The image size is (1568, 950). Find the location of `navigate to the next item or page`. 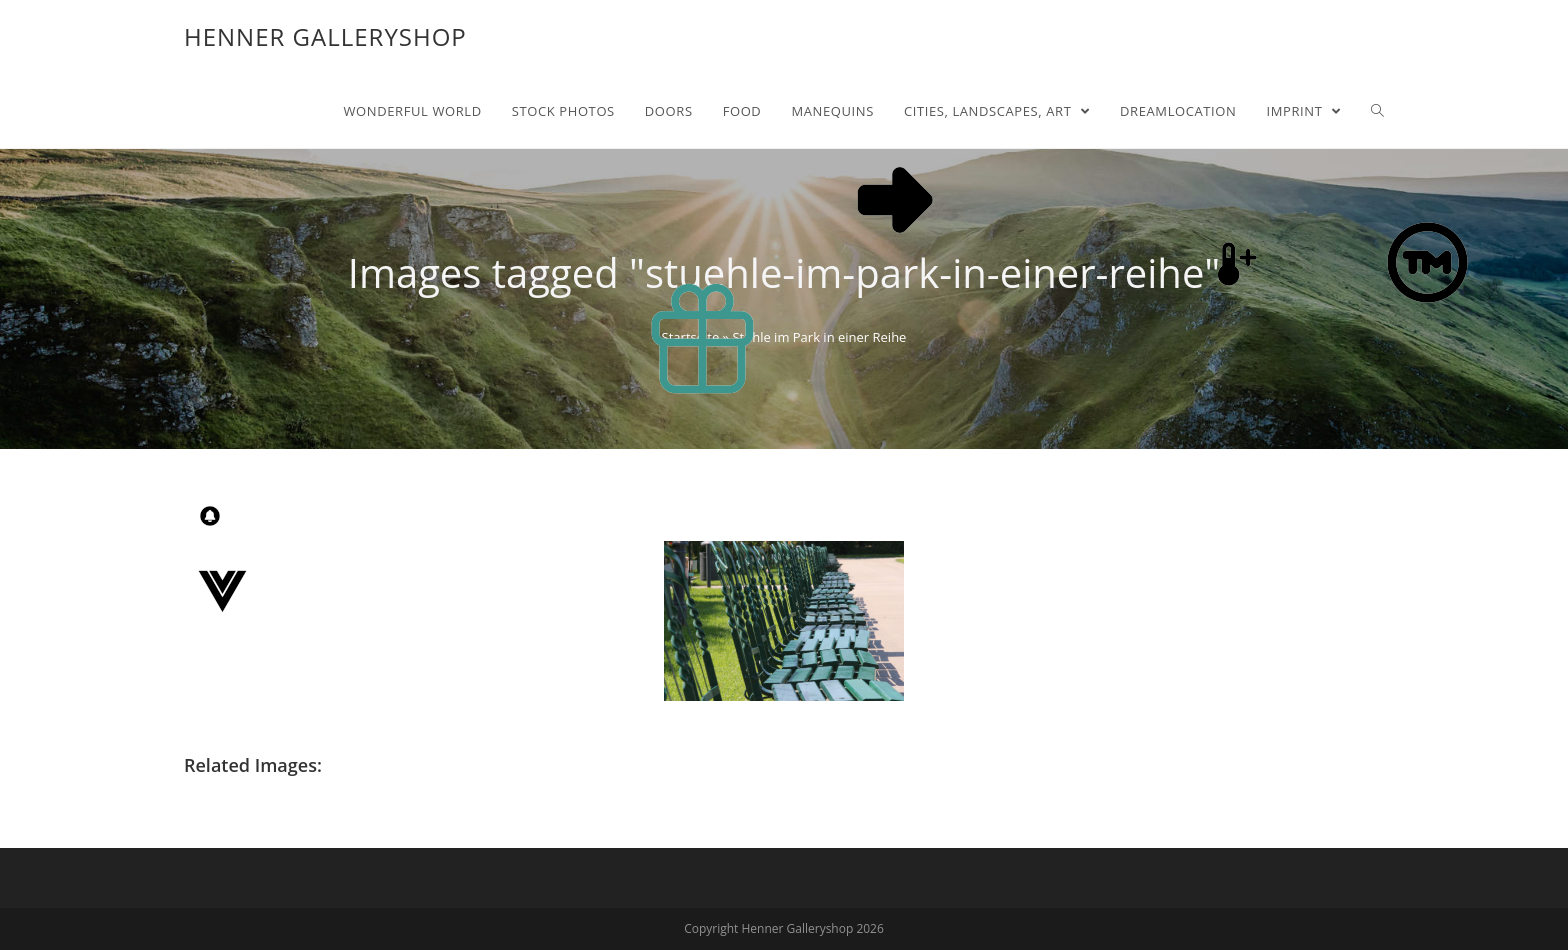

navigate to the next item or page is located at coordinates (896, 200).